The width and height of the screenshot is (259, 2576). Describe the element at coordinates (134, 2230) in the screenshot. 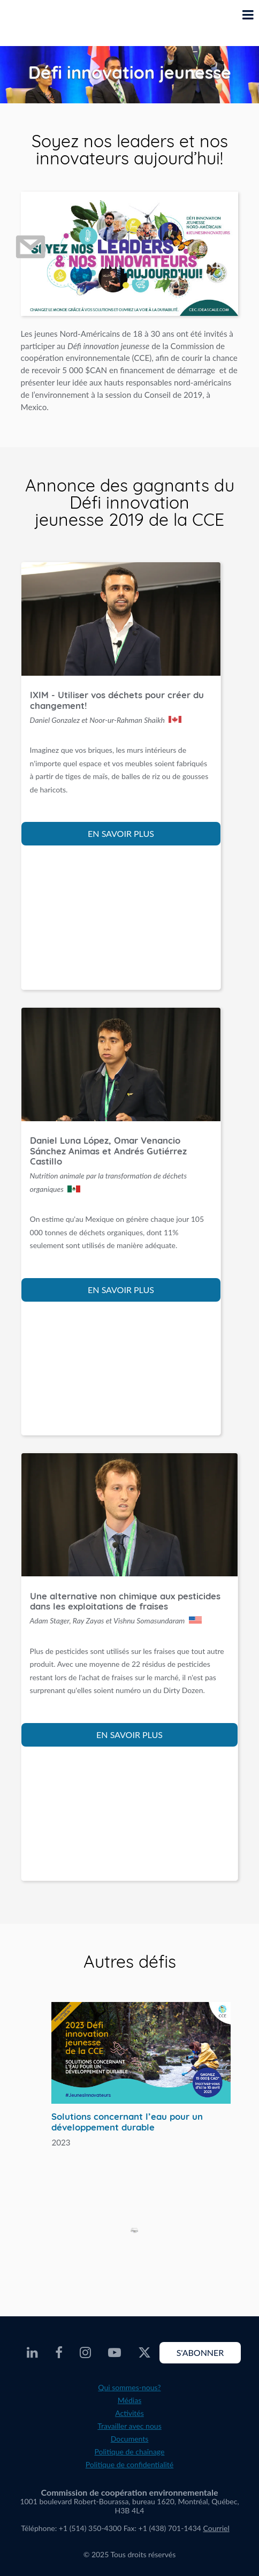

I see `access optical disc drive settings` at that location.